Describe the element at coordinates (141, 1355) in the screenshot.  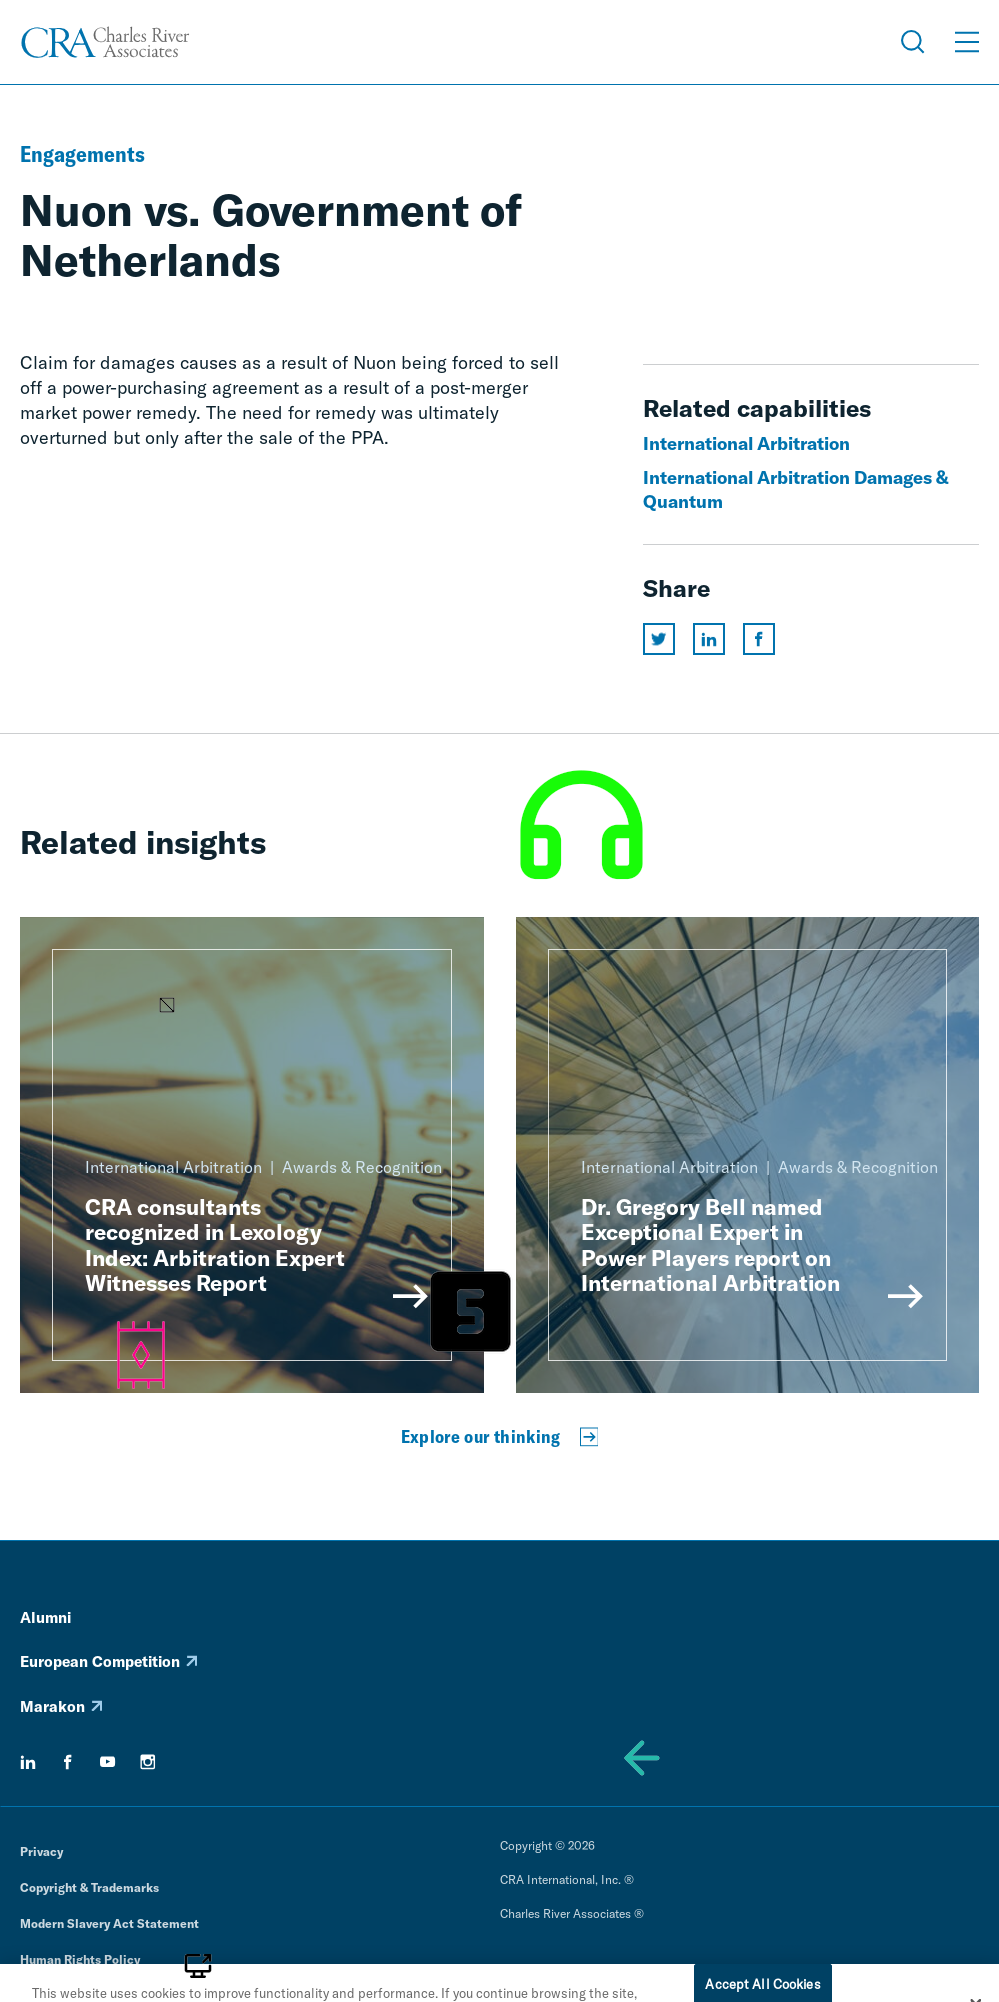
I see `browse or select rugs in a home decor app` at that location.